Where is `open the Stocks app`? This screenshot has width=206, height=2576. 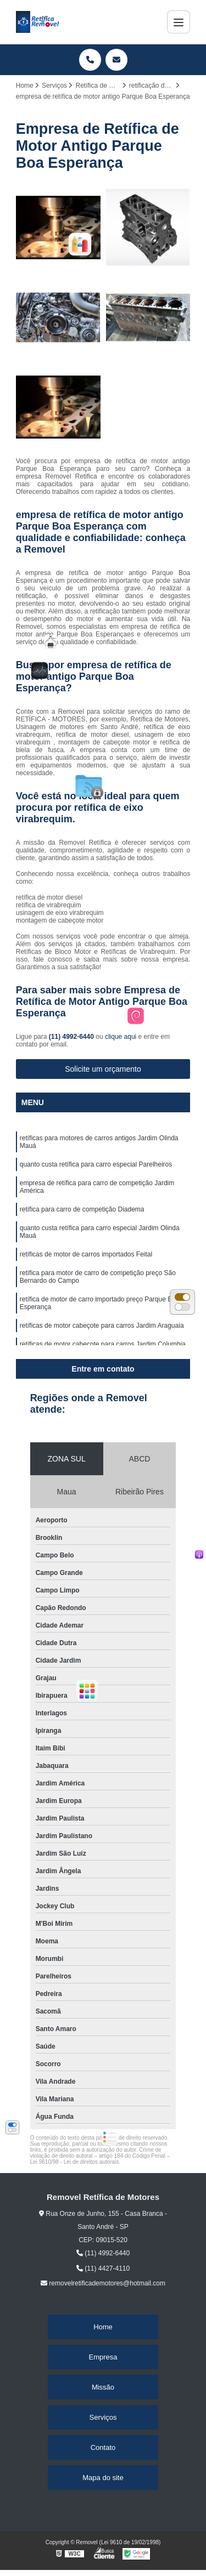
open the Stocks app is located at coordinates (40, 670).